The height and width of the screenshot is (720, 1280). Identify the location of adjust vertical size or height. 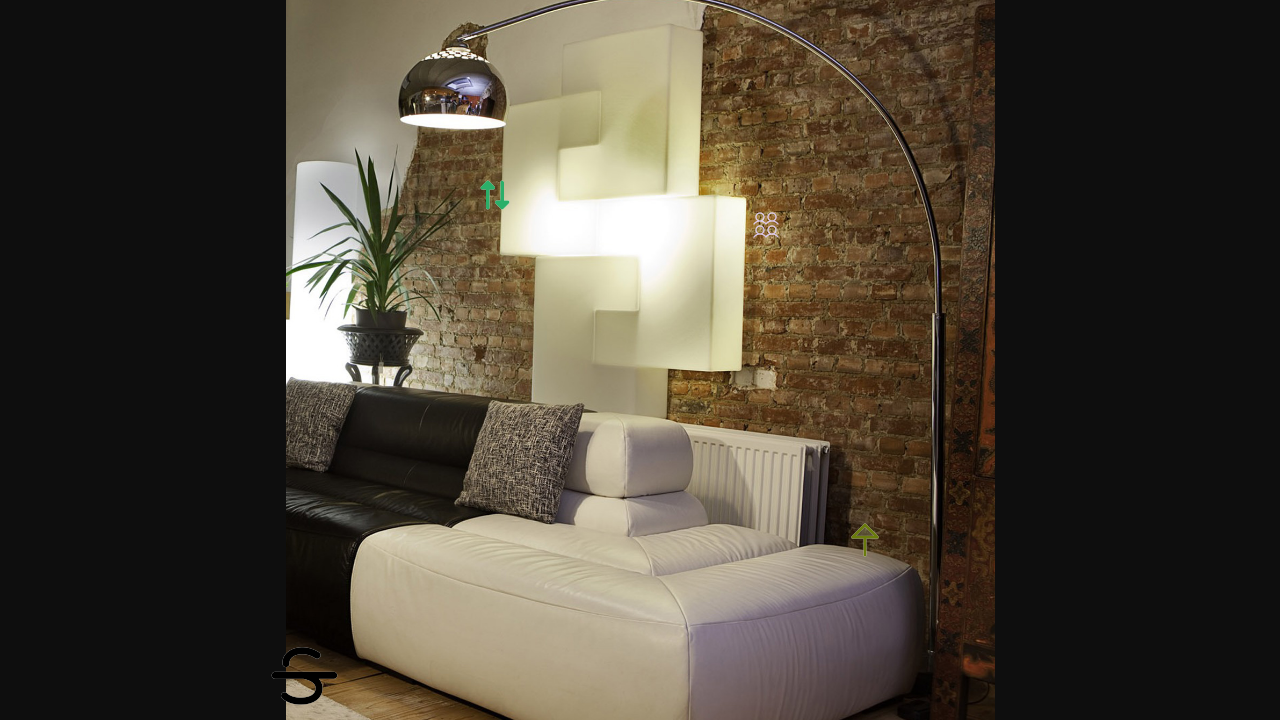
(495, 195).